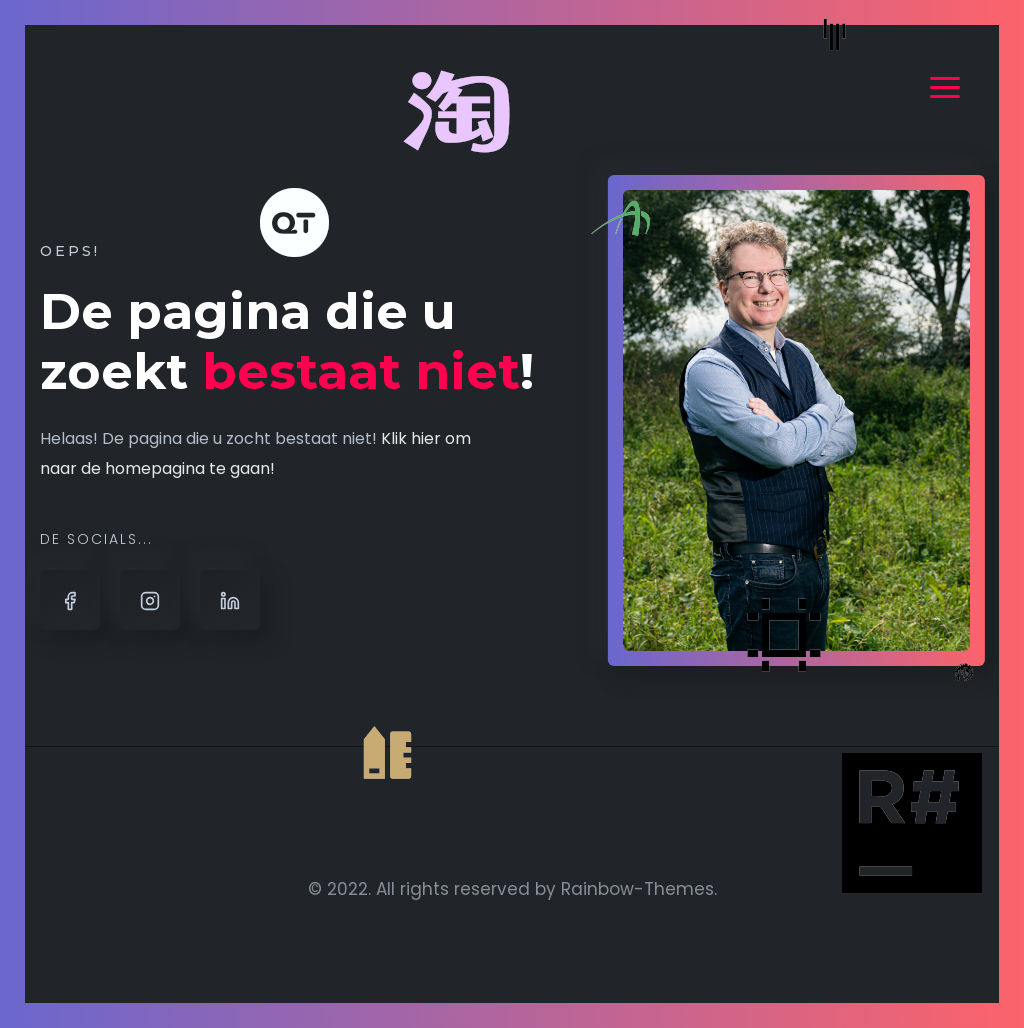 Image resolution: width=1024 pixels, height=1028 pixels. I want to click on open Gitter chat platform, so click(834, 34).